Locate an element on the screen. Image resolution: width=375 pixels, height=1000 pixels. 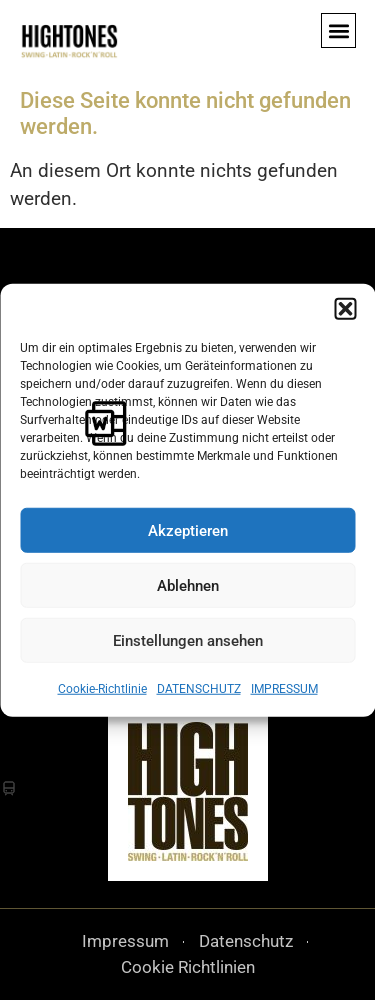
access train or rail transit options is located at coordinates (9, 788).